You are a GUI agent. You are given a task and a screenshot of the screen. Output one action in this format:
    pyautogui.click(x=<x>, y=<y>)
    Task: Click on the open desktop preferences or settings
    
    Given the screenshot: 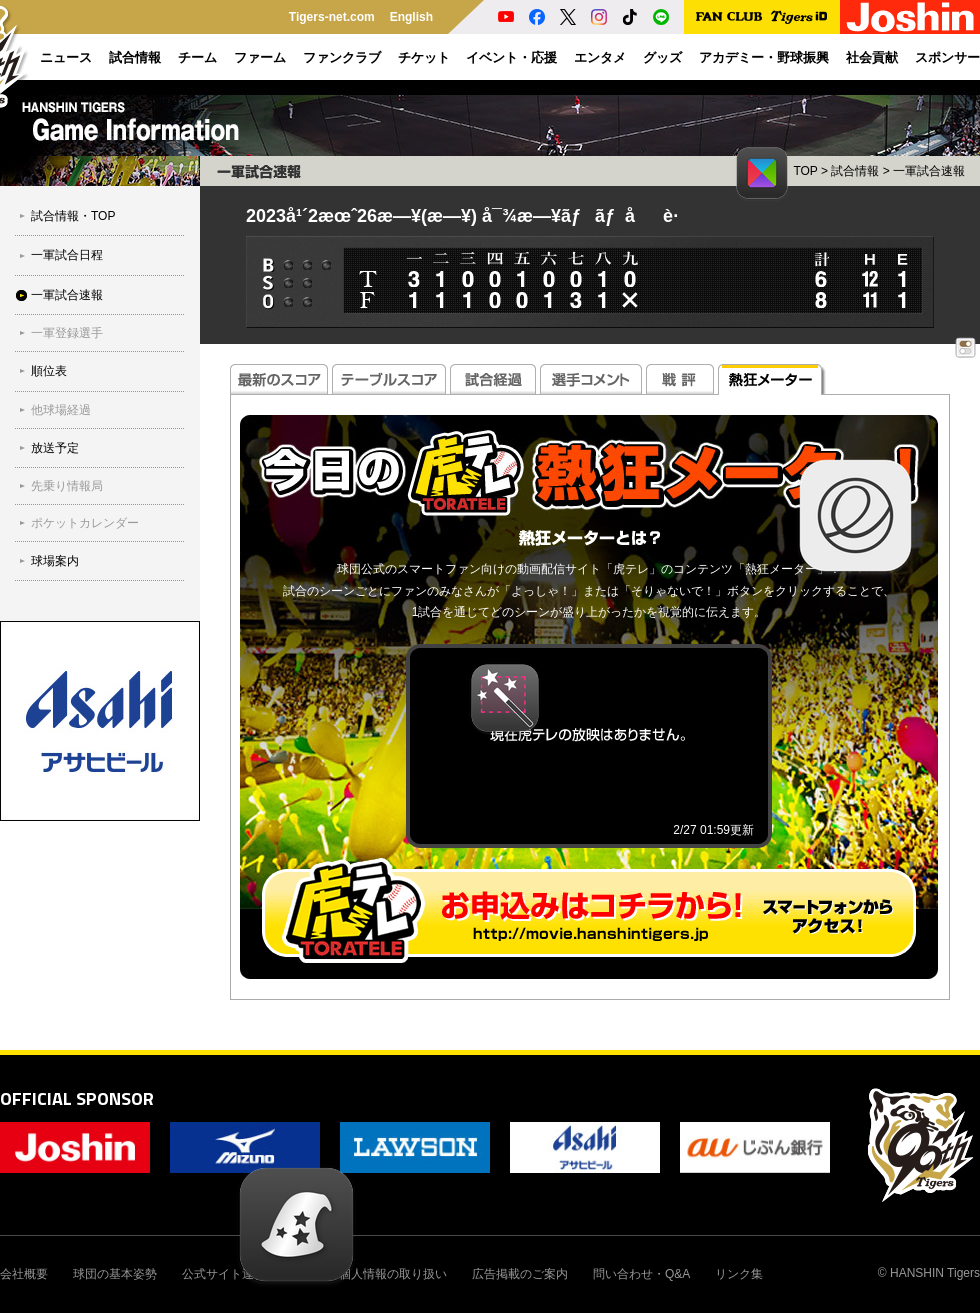 What is the action you would take?
    pyautogui.click(x=965, y=347)
    